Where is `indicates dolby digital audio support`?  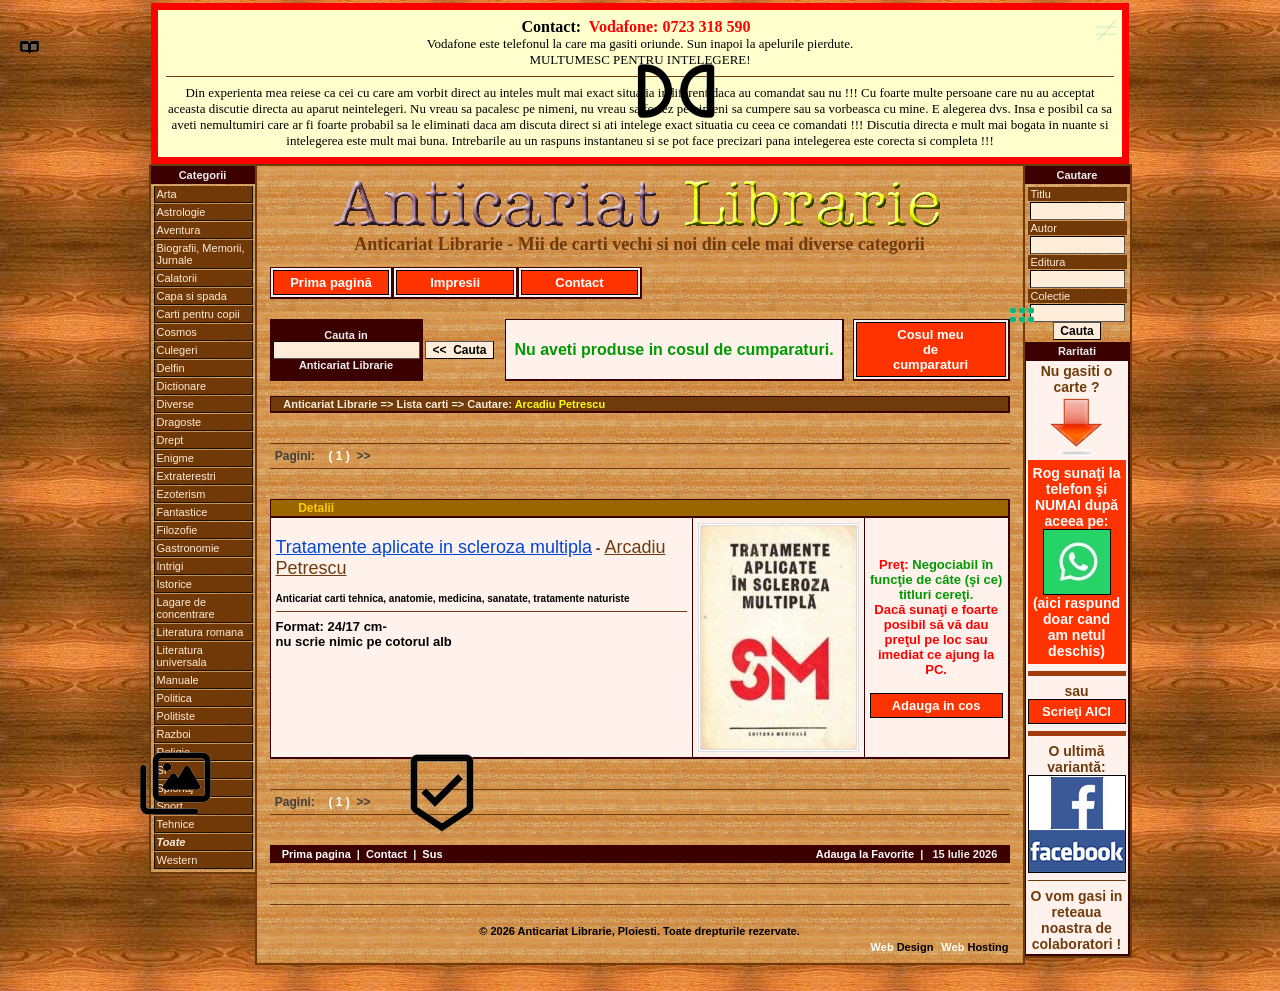
indicates dolby digital audio support is located at coordinates (676, 91).